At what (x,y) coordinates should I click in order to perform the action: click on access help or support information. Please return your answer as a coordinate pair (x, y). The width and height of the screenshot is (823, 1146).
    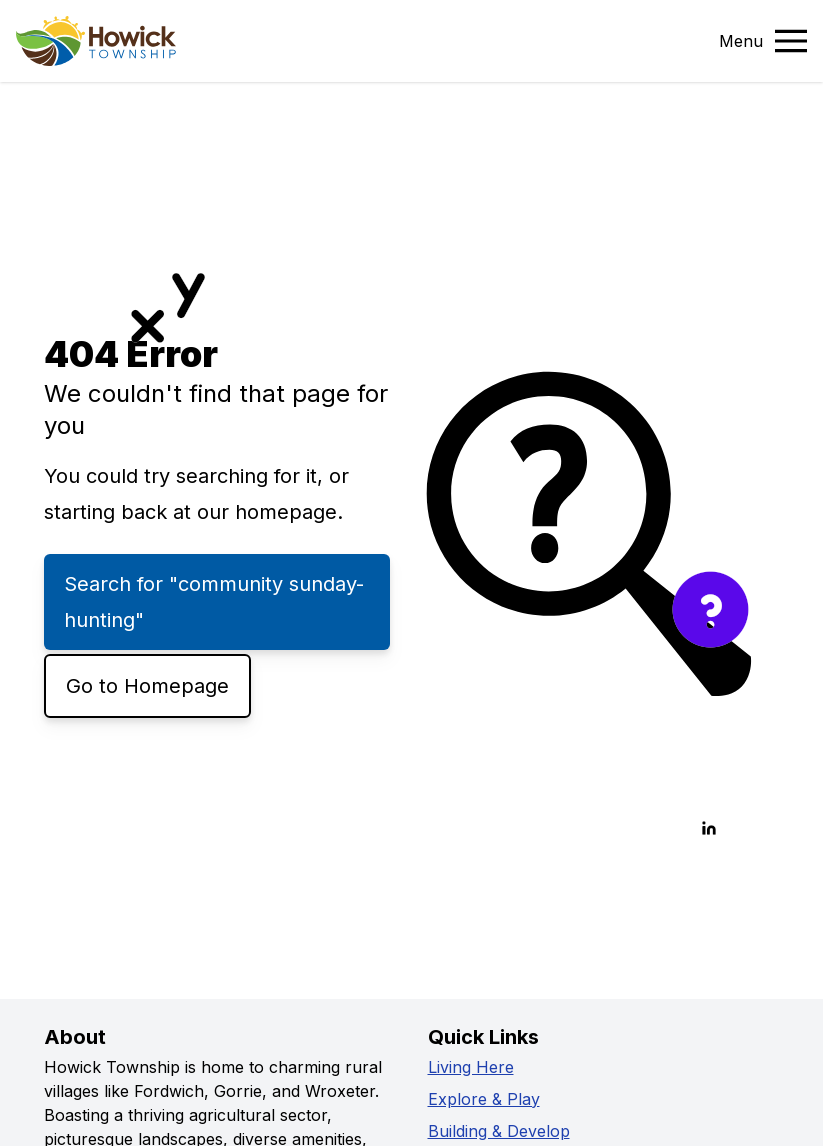
    Looking at the image, I should click on (710, 609).